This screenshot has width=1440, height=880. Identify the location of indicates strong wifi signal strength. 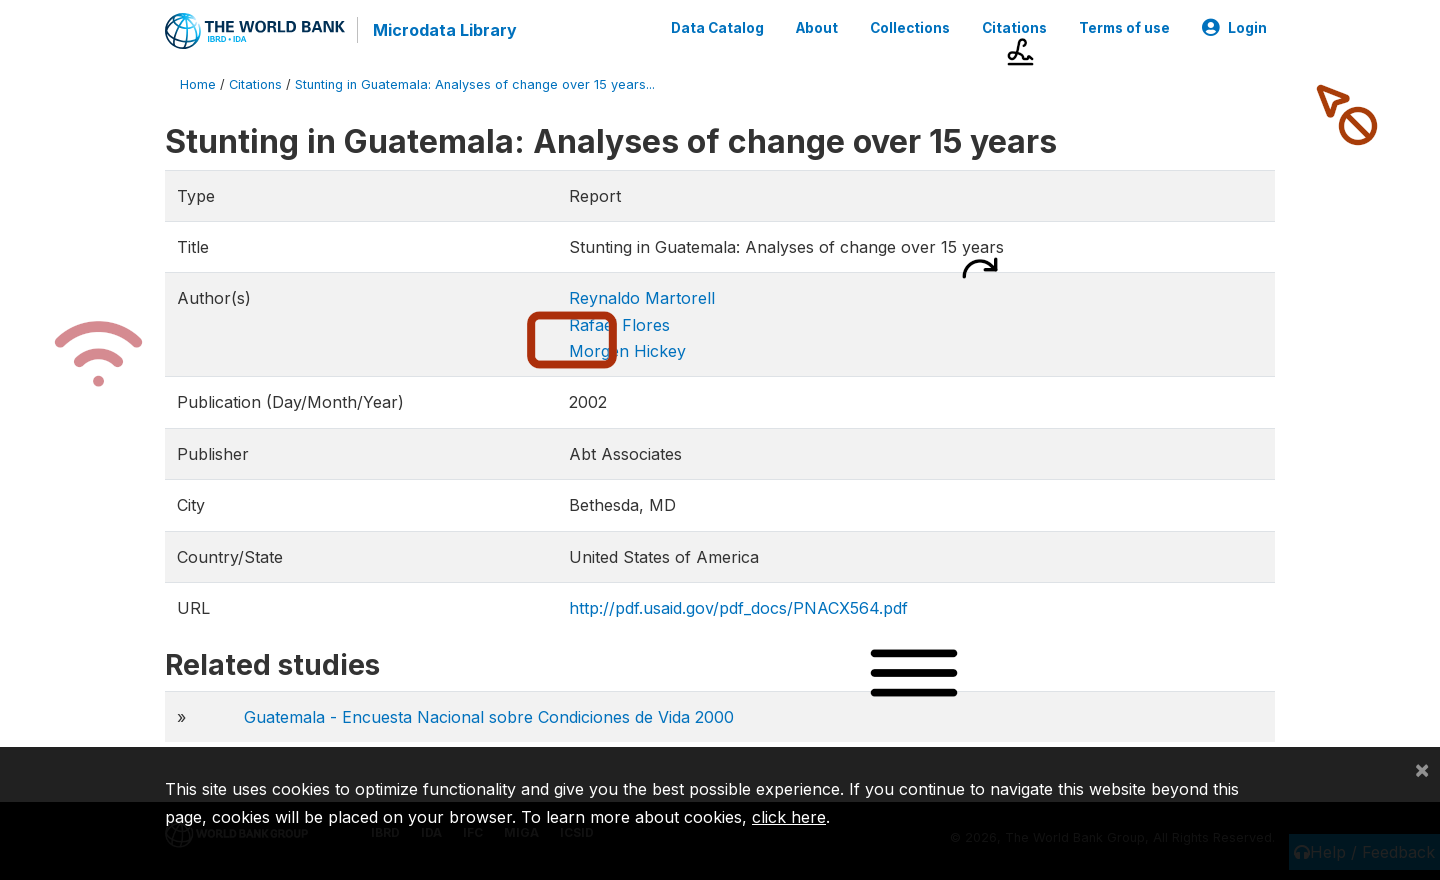
(98, 337).